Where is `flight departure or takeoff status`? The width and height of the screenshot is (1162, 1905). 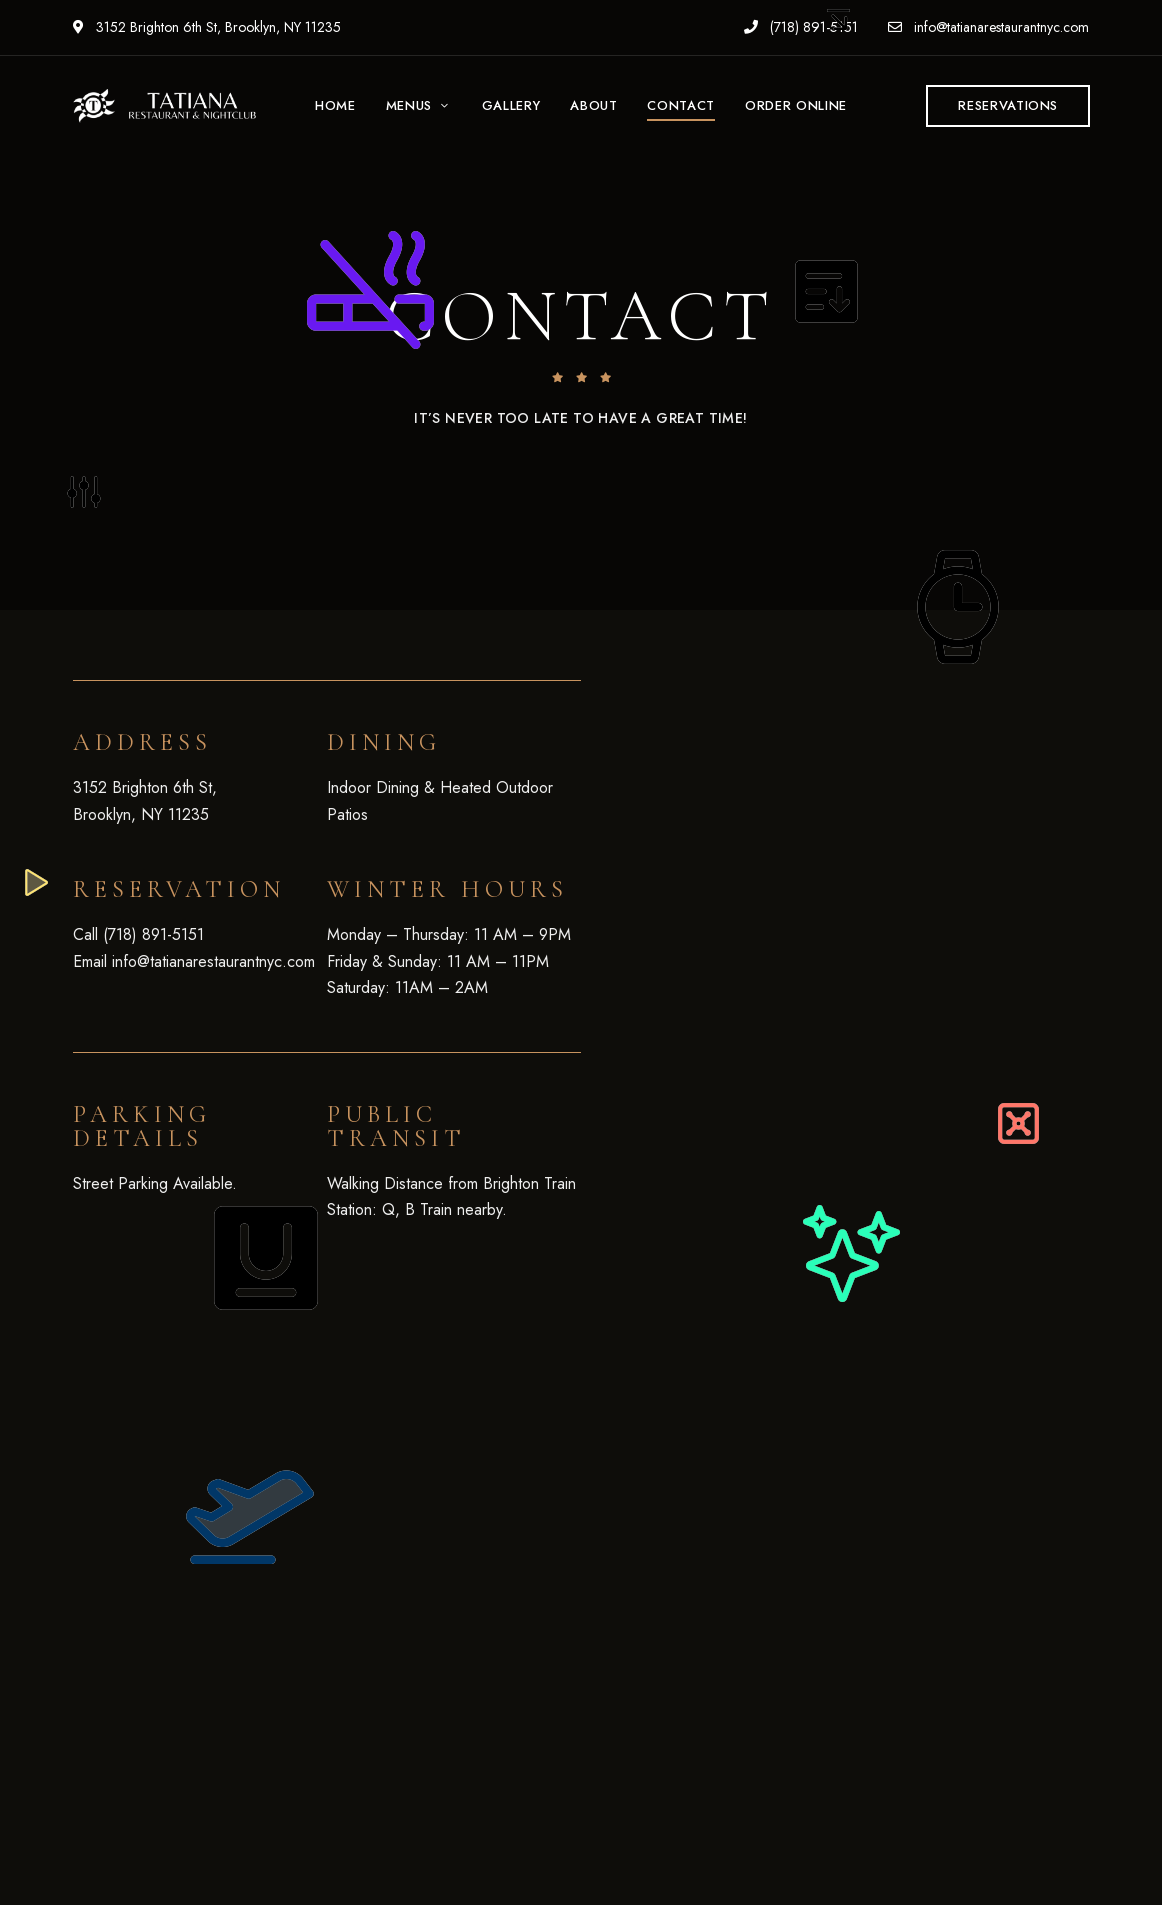 flight departure or takeoff status is located at coordinates (250, 1513).